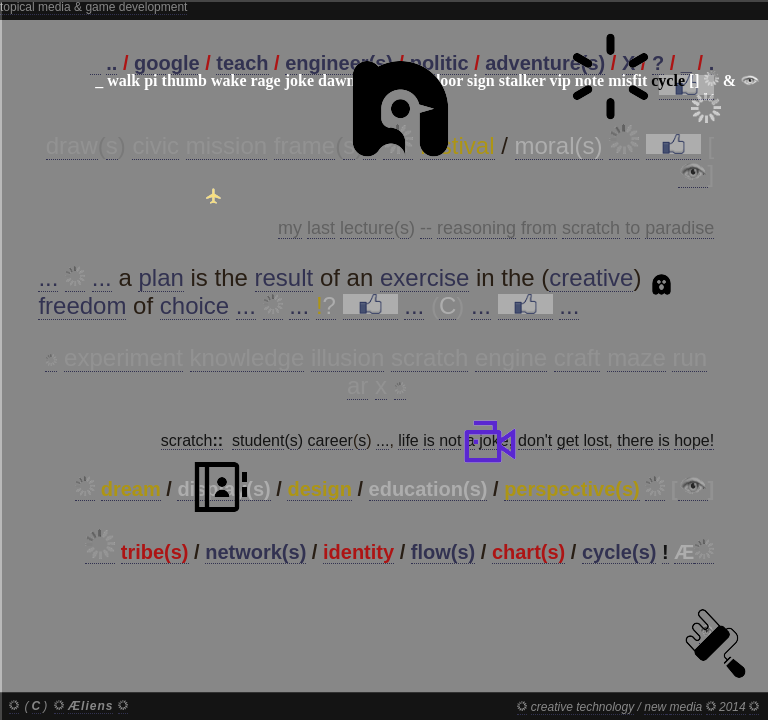 This screenshot has height=720, width=768. I want to click on open your contacts list, so click(217, 487).